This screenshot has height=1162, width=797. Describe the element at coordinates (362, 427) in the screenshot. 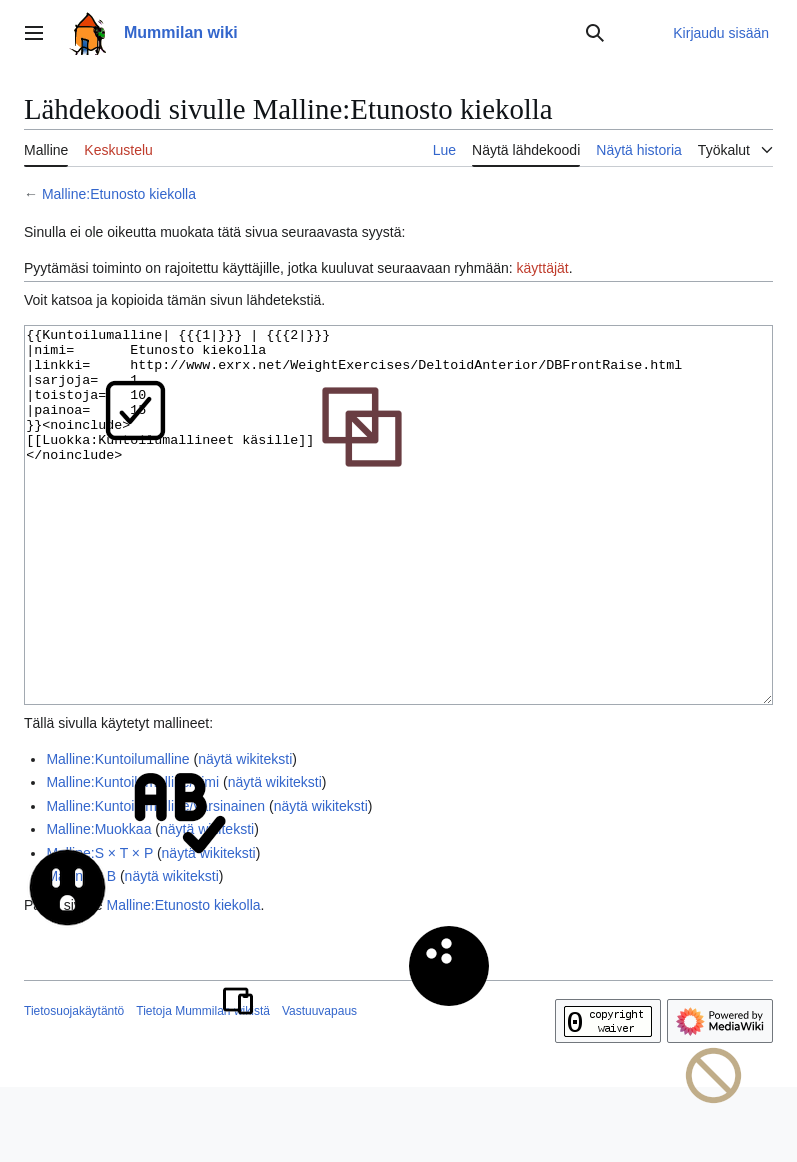

I see `intersect or merge two layers` at that location.